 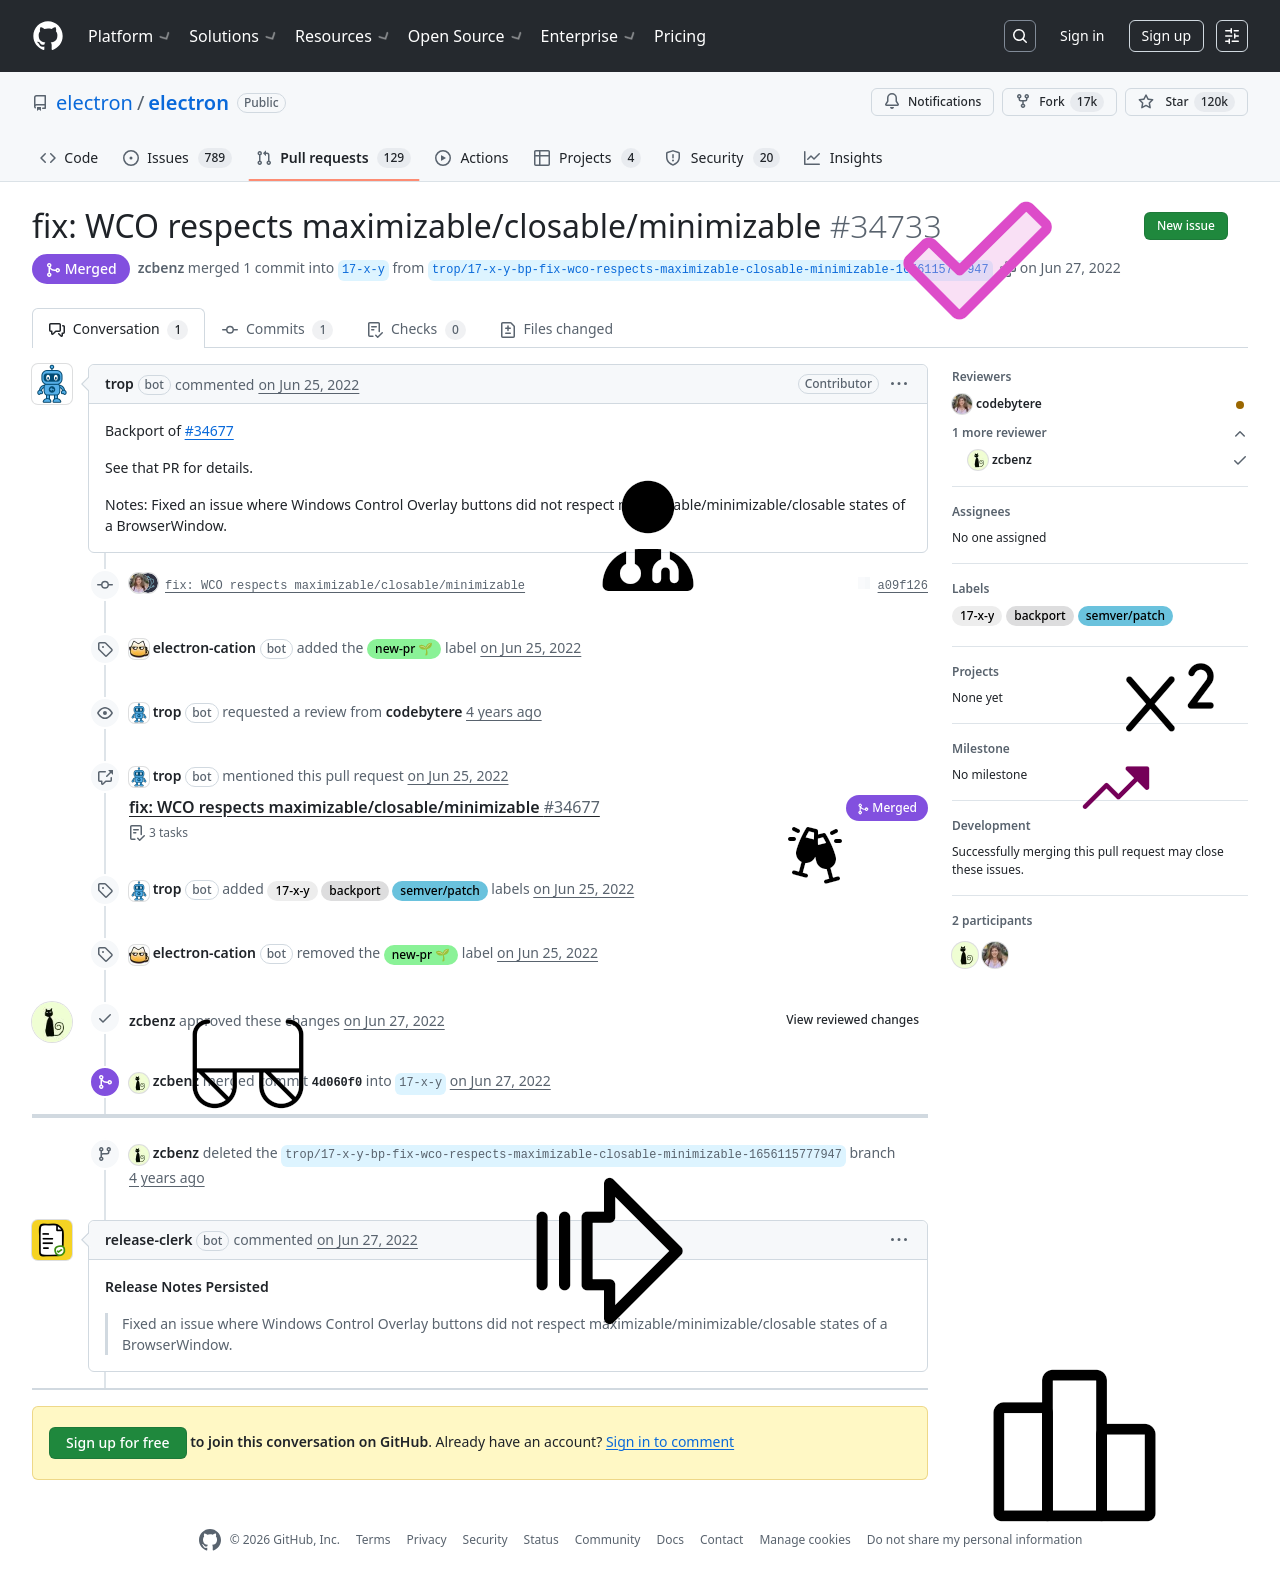 What do you see at coordinates (816, 855) in the screenshot?
I see `celebrate an achievement or milestone` at bounding box center [816, 855].